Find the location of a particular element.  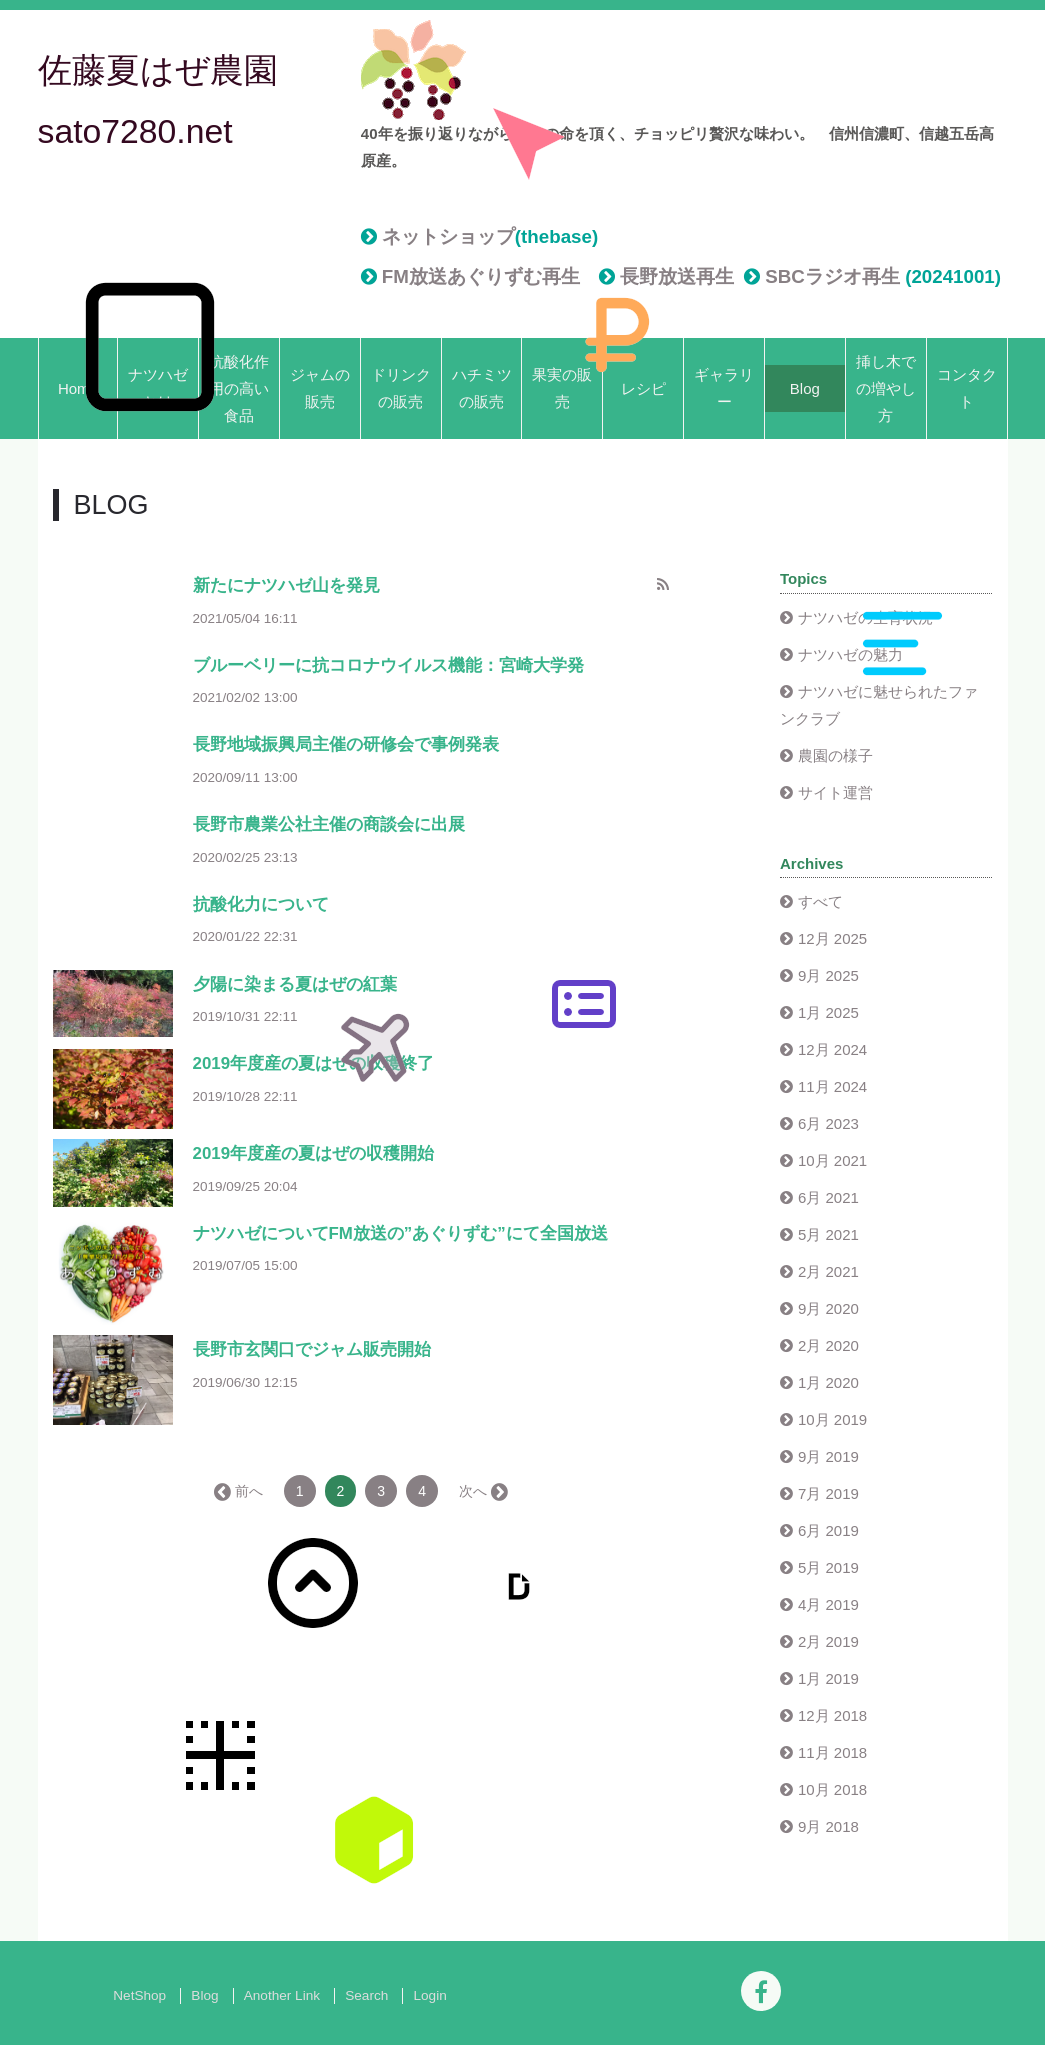

dochub logo - access document signing and editing platform is located at coordinates (519, 1586).